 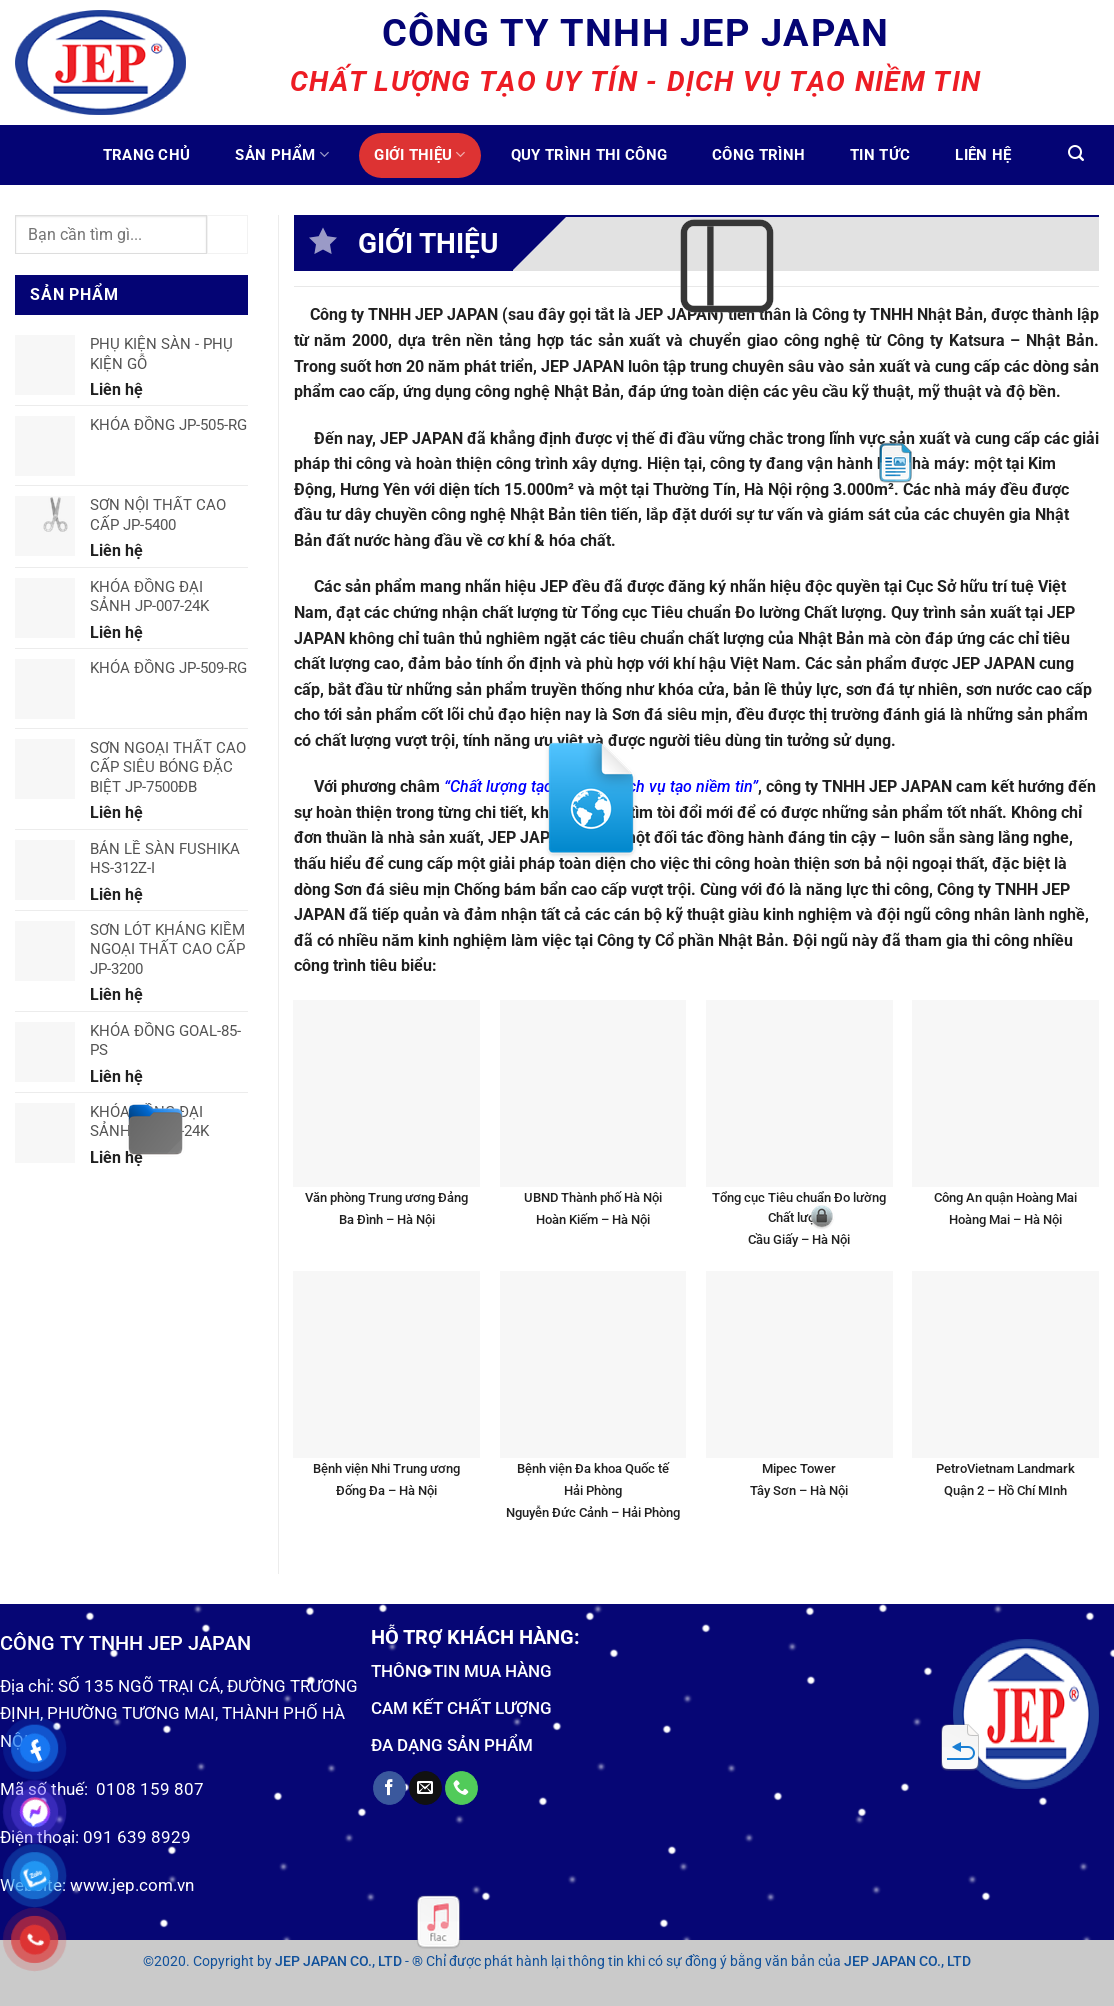 I want to click on indicates a locked or protected item, so click(x=864, y=1175).